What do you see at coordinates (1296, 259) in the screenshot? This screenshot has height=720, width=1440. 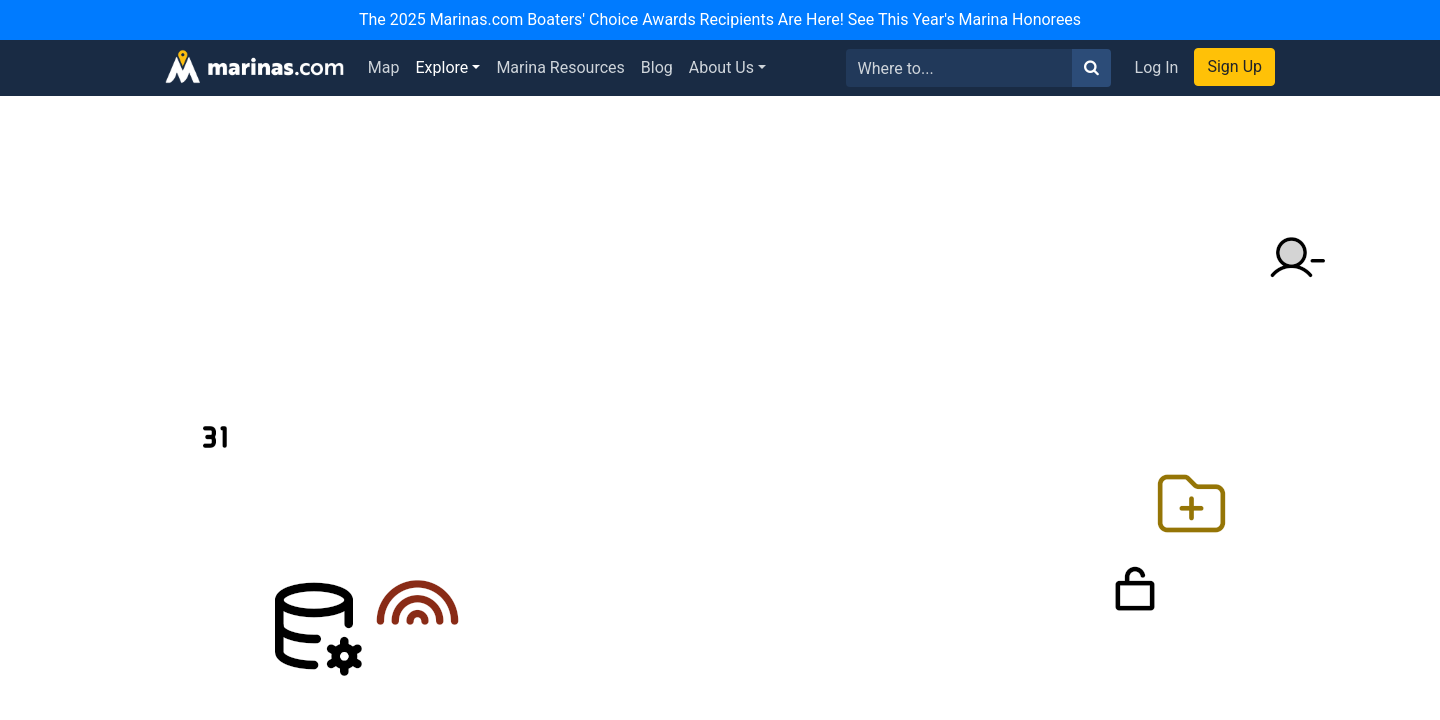 I see `remove a user or contact` at bounding box center [1296, 259].